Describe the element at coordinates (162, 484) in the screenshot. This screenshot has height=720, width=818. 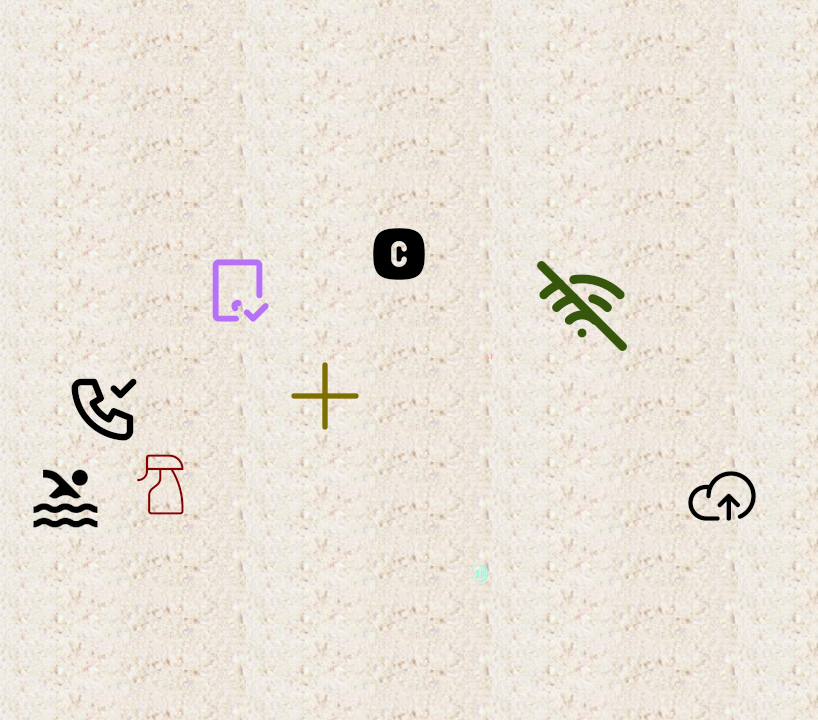
I see `access cleaning or household supplies` at that location.